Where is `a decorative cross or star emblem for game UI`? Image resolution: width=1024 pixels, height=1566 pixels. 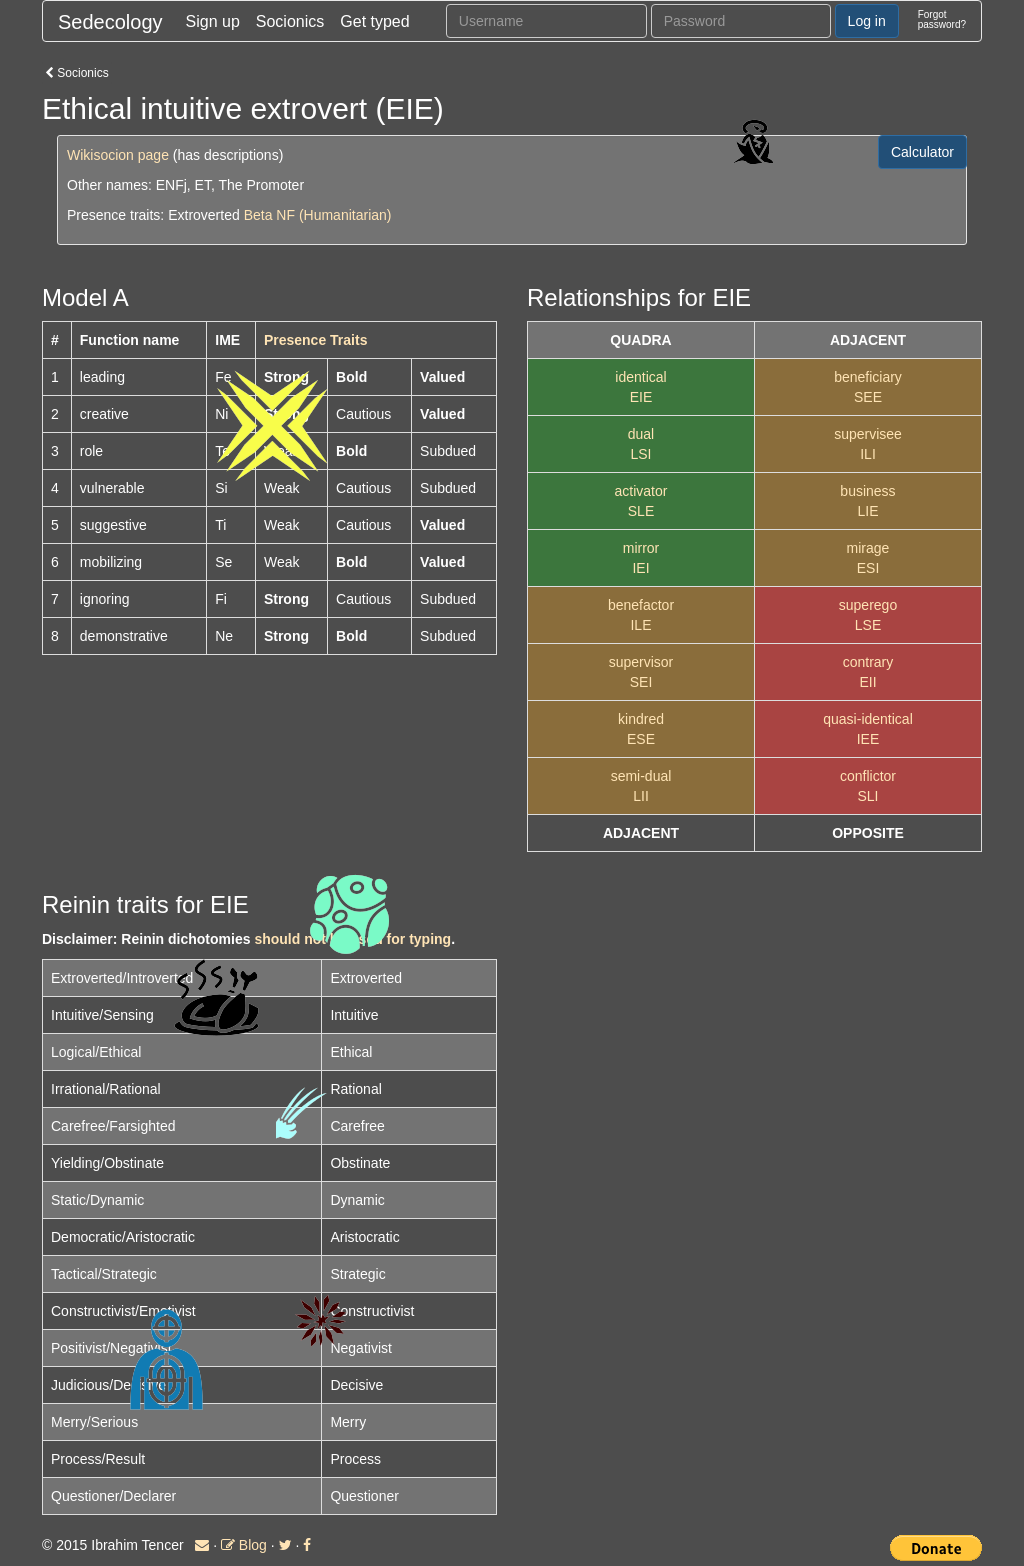 a decorative cross or star emblem for game UI is located at coordinates (272, 426).